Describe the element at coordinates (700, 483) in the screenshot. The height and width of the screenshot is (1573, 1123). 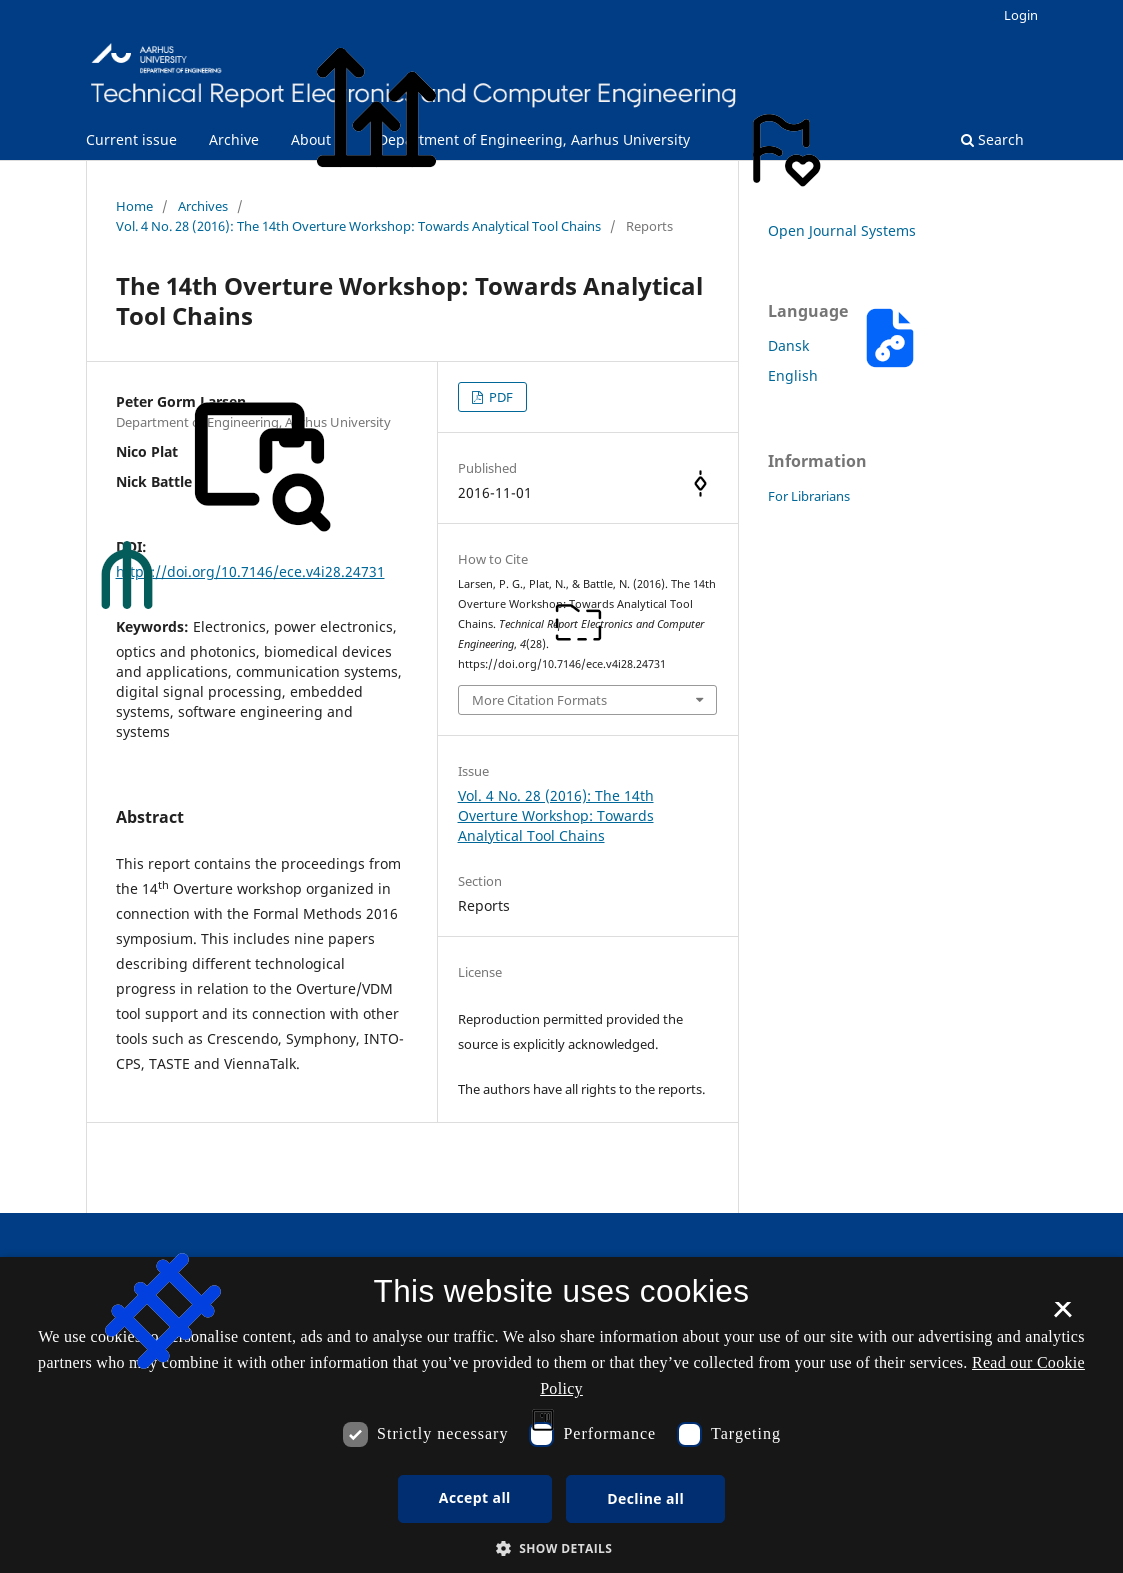
I see `align keyframes vertically in timeline` at that location.